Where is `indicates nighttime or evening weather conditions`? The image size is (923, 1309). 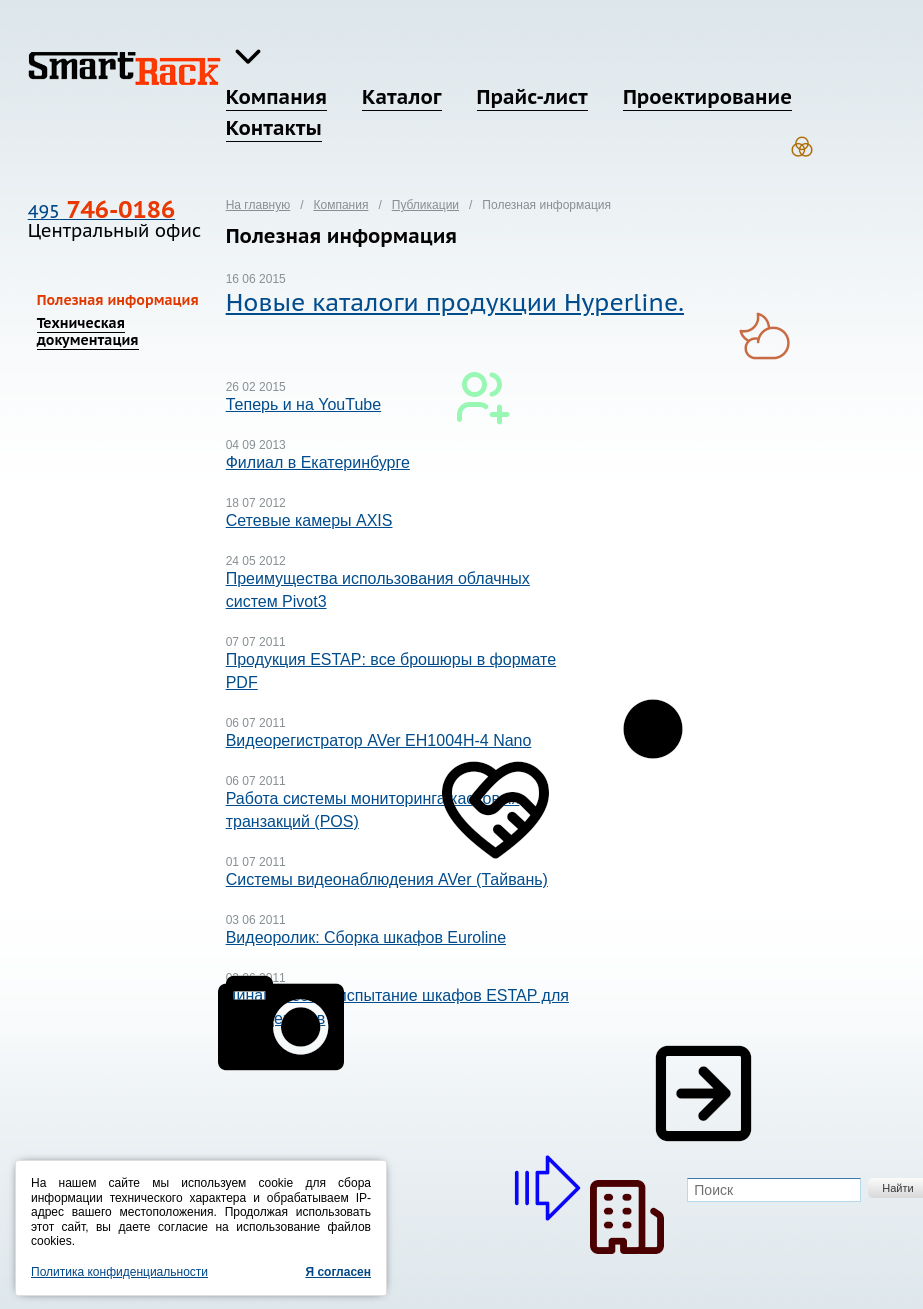 indicates nighttime or evening weather conditions is located at coordinates (763, 338).